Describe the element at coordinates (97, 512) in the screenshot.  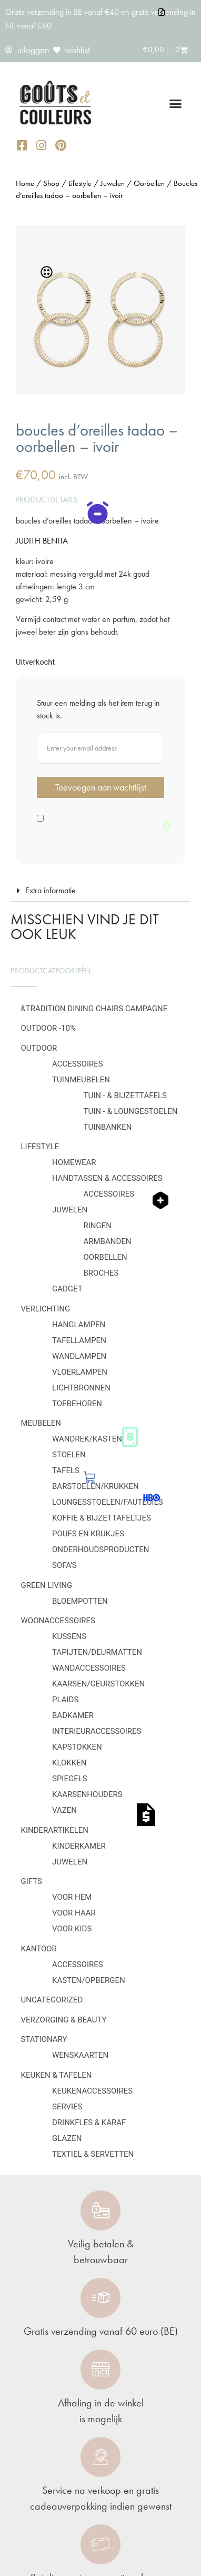
I see `remove or delete an alarm` at that location.